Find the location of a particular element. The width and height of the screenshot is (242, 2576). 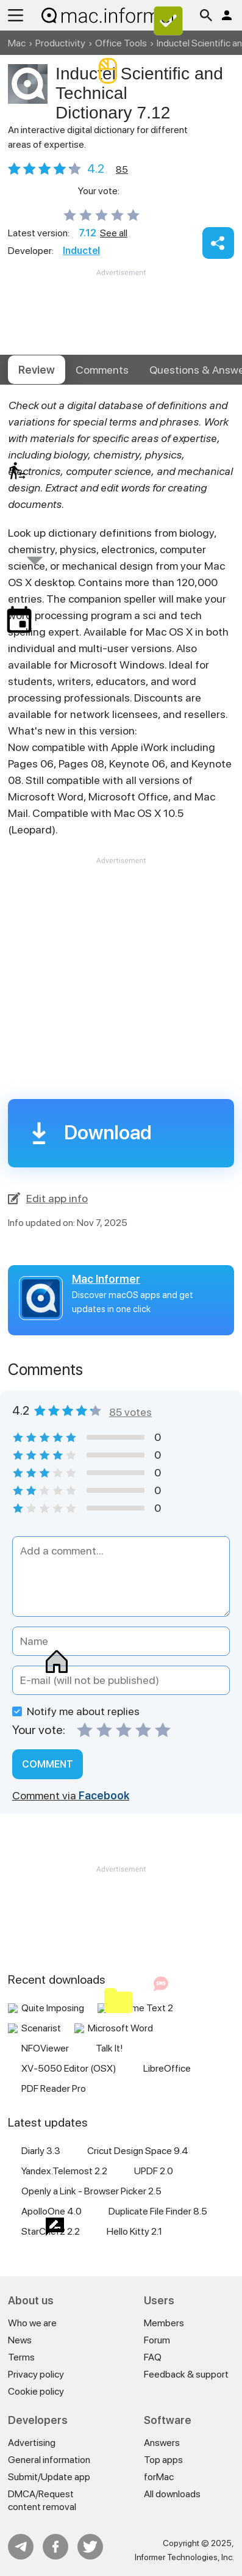

transfer between transit lines at this station is located at coordinates (17, 470).